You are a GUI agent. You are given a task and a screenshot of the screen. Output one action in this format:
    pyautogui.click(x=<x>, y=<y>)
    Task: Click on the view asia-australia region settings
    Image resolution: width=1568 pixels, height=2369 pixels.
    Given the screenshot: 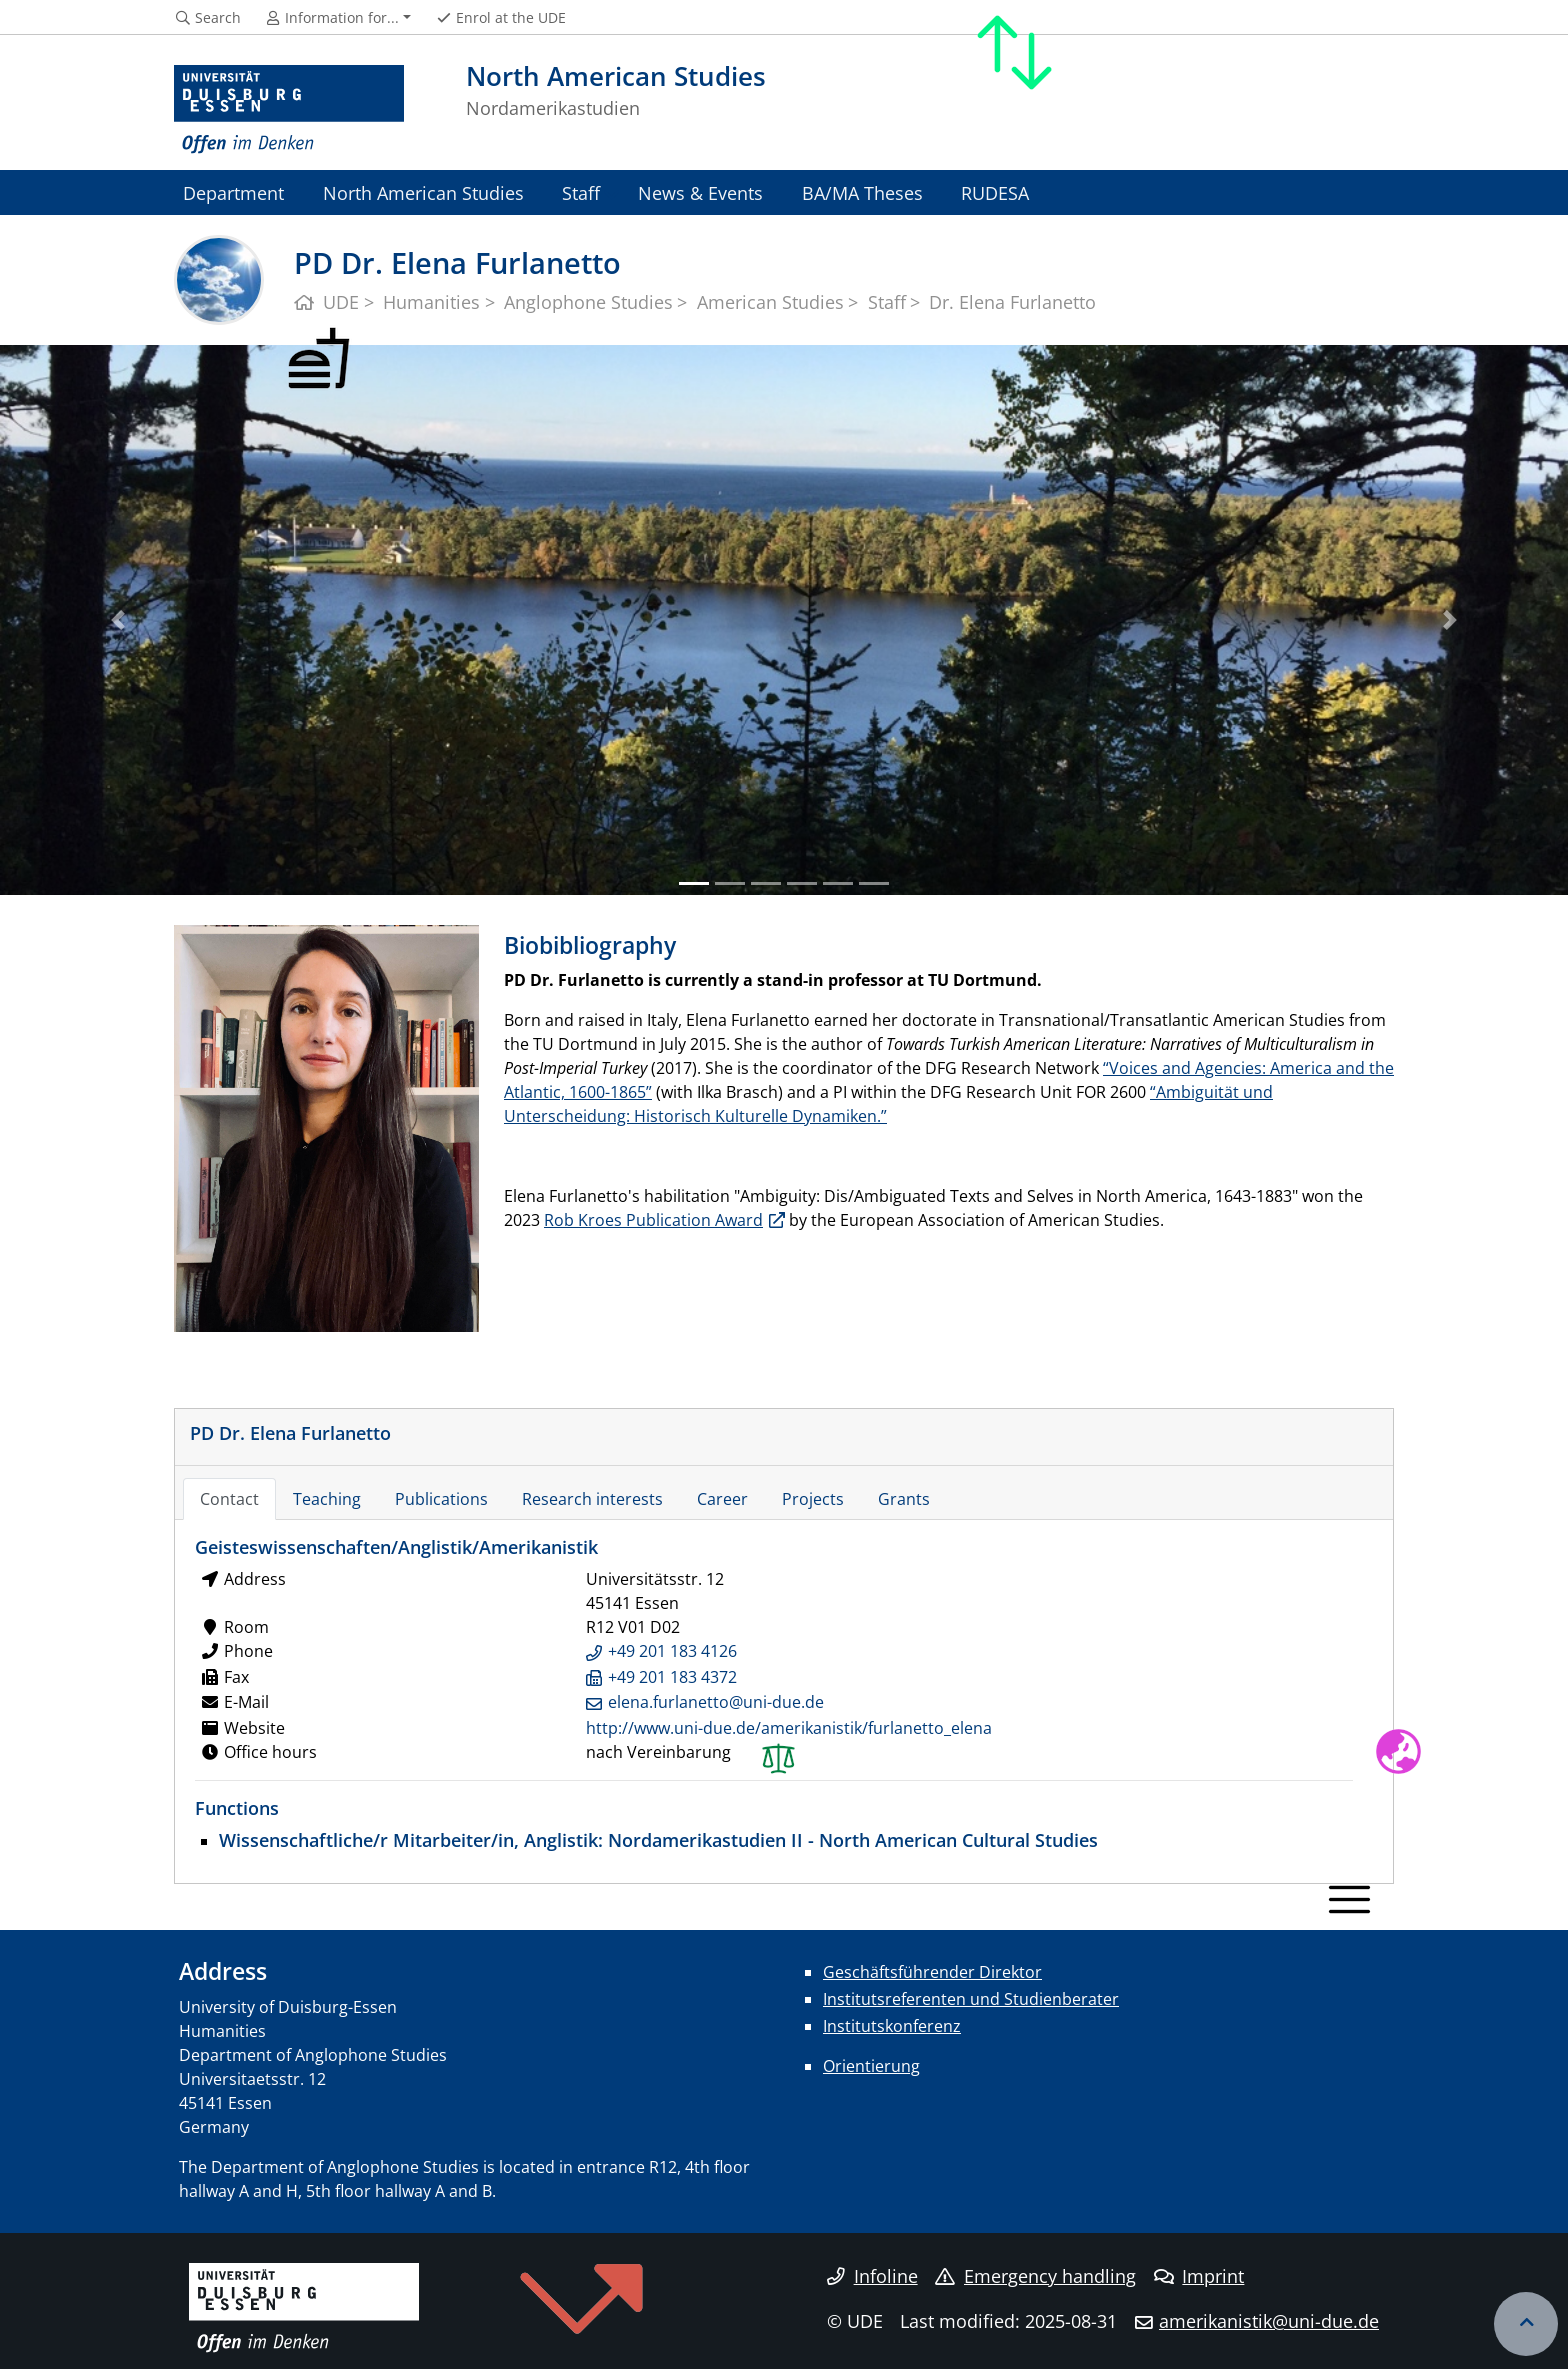 What is the action you would take?
    pyautogui.click(x=1398, y=1751)
    